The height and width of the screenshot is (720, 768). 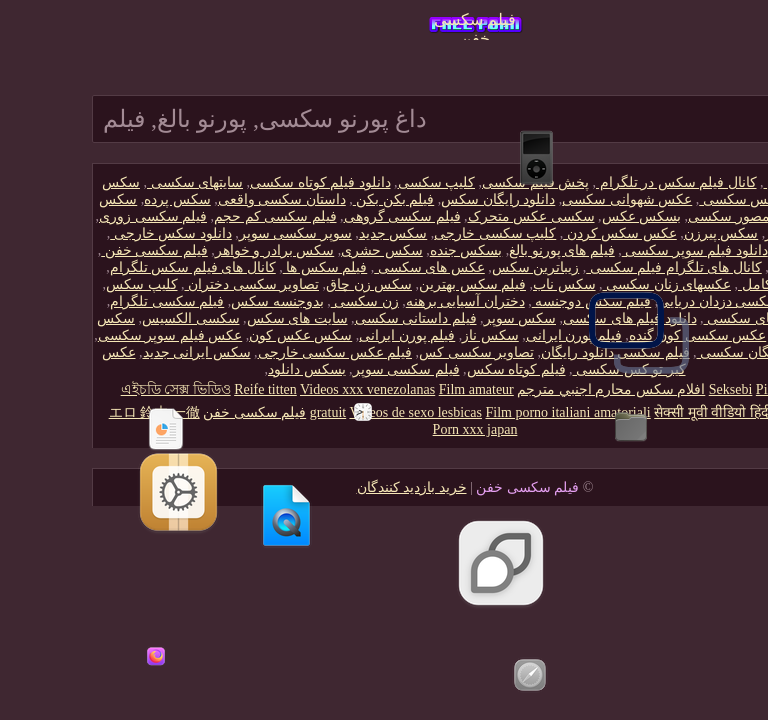 What do you see at coordinates (631, 426) in the screenshot?
I see `open a folder or directory` at bounding box center [631, 426].